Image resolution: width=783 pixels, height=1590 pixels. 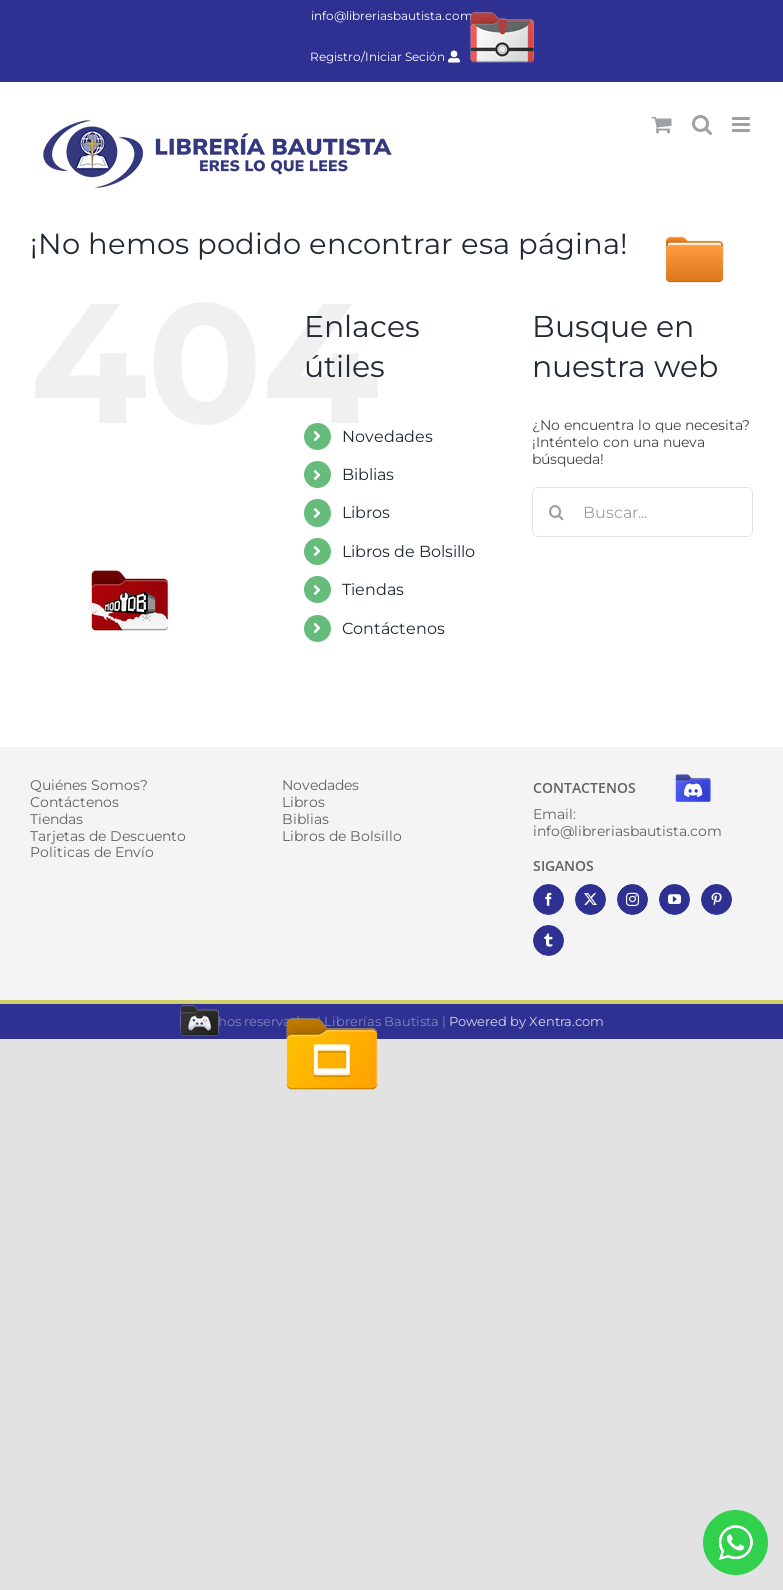 What do you see at coordinates (502, 39) in the screenshot?
I see `open folder containing pokémon timer ball assets` at bounding box center [502, 39].